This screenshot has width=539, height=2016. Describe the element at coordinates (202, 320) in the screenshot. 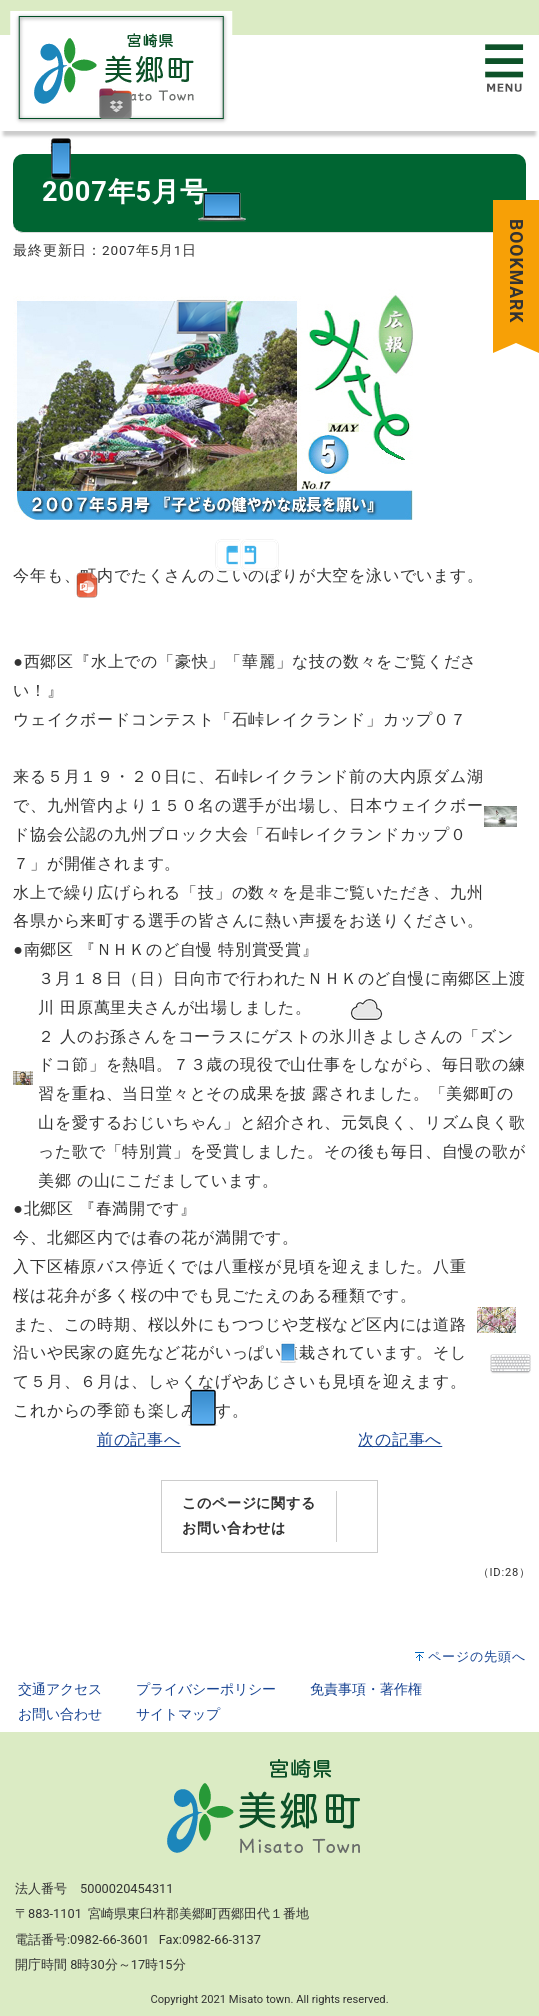

I see `apple cinema display monitor` at that location.